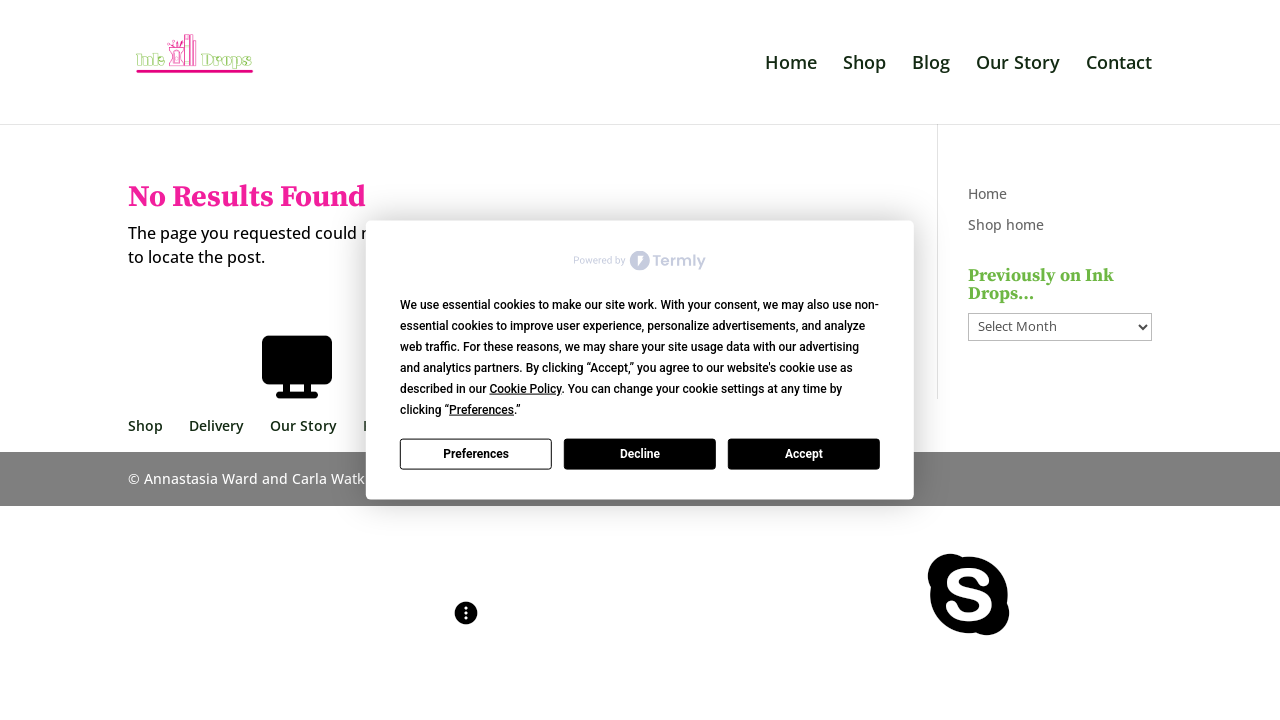 The image size is (1280, 720). I want to click on open Skype app, so click(968, 594).